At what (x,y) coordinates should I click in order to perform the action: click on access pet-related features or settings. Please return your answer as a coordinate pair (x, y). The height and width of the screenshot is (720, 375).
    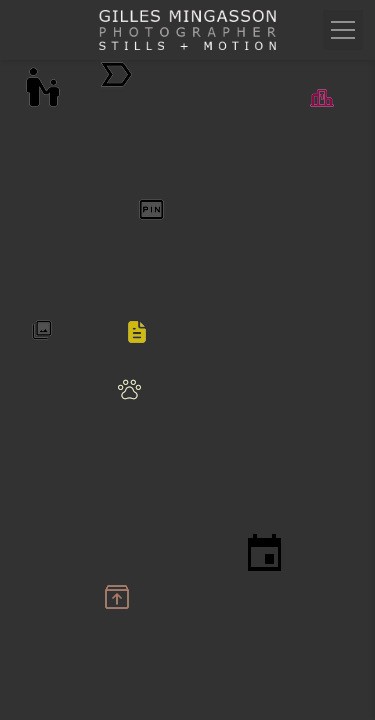
    Looking at the image, I should click on (129, 389).